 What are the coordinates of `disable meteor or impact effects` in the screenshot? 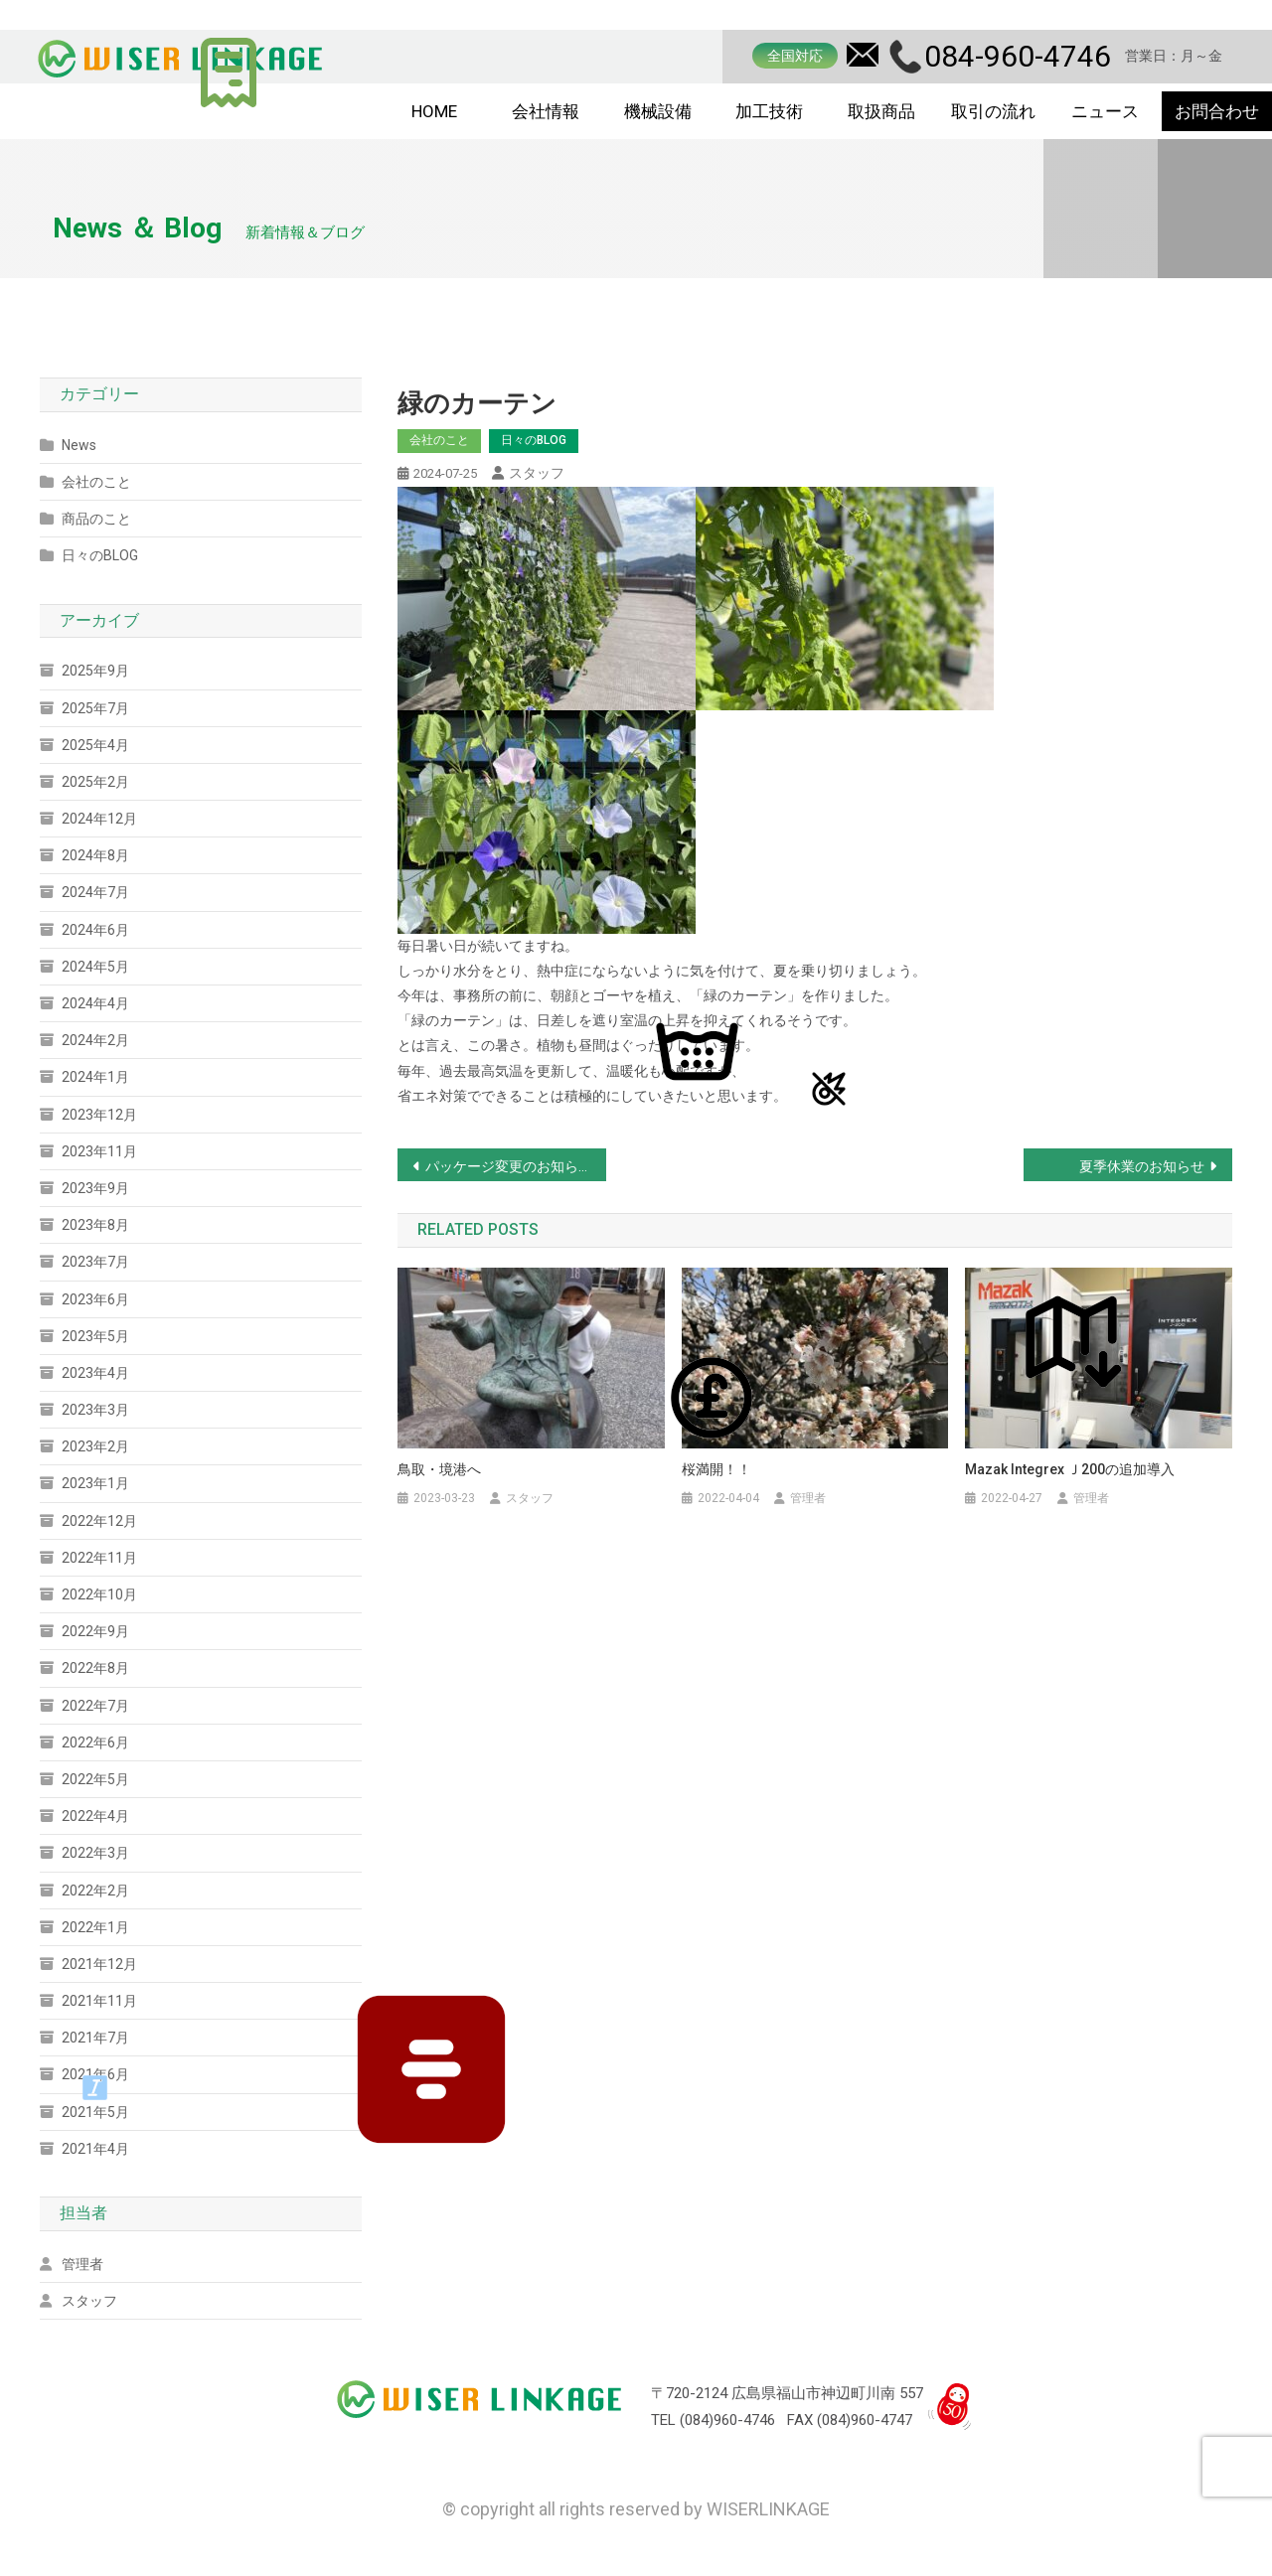 It's located at (829, 1089).